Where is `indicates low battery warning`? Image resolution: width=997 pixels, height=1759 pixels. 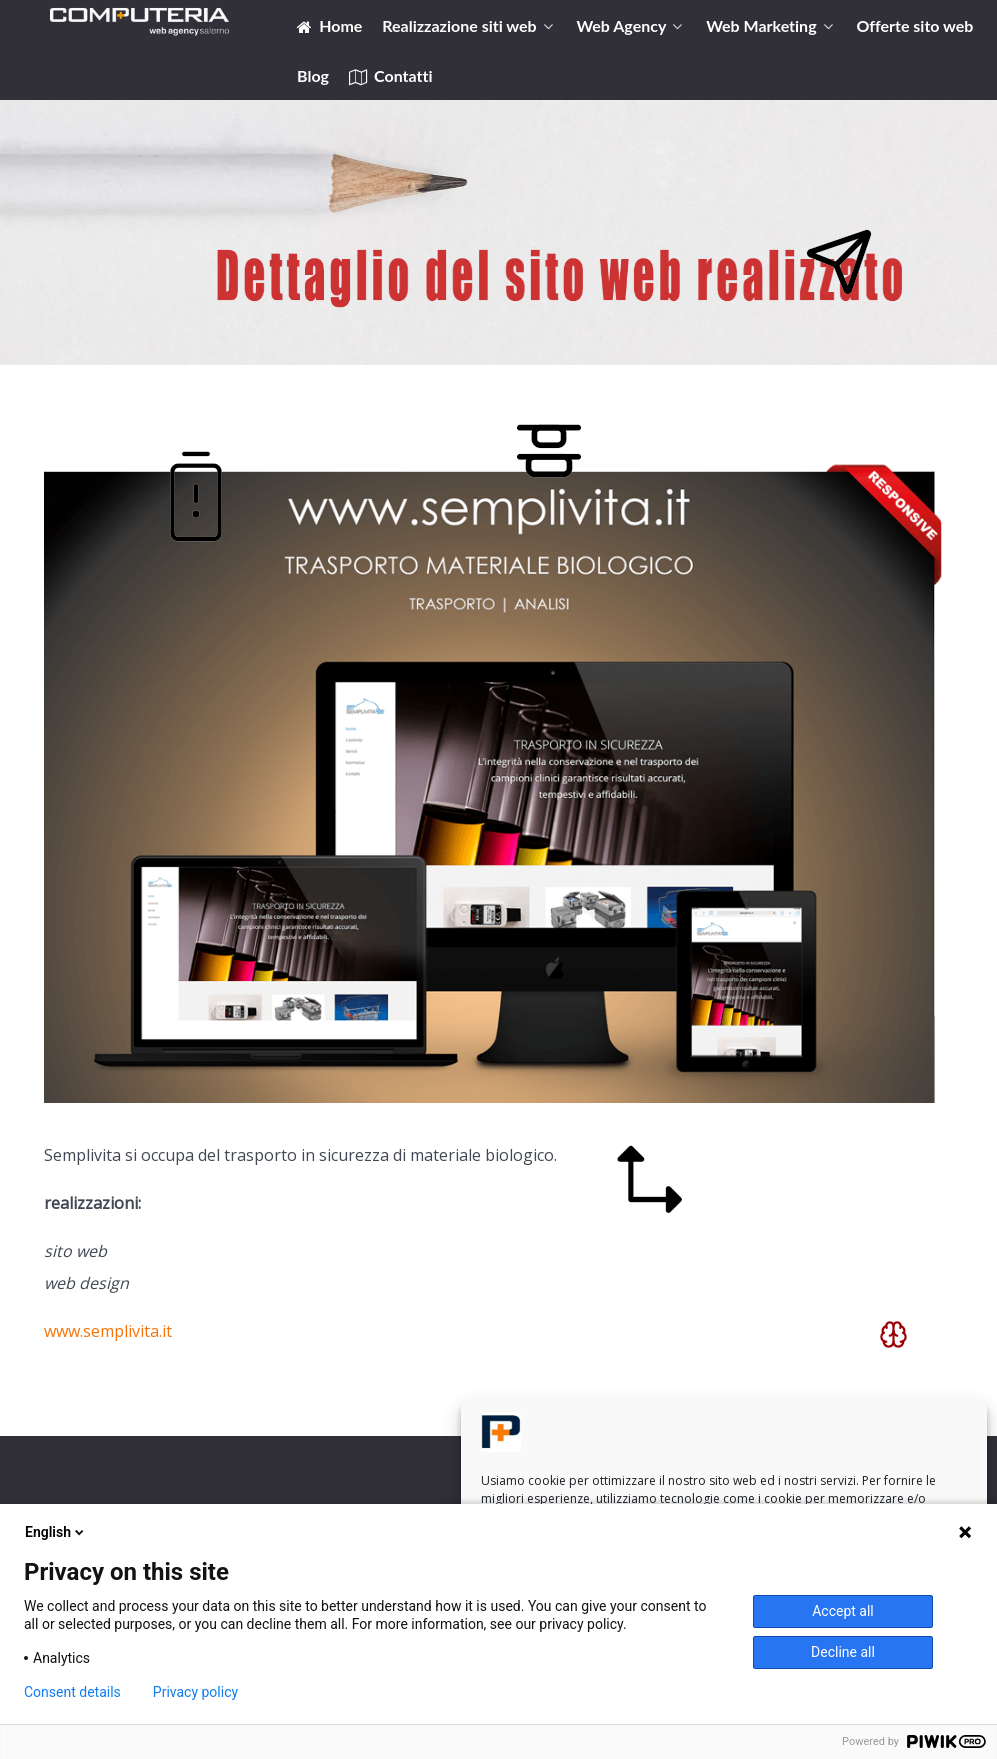
indicates low battery warning is located at coordinates (196, 498).